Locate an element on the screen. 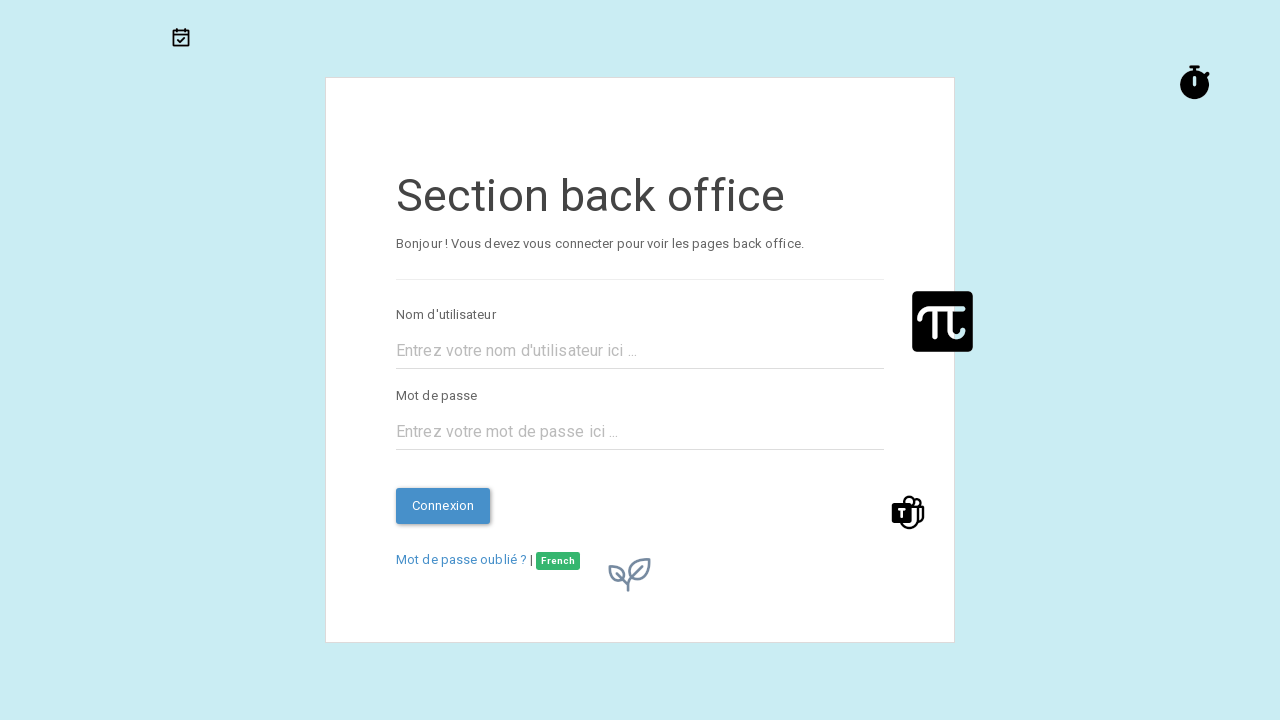 The width and height of the screenshot is (1280, 720). access mathematical or scientific calculator functions is located at coordinates (942, 321).